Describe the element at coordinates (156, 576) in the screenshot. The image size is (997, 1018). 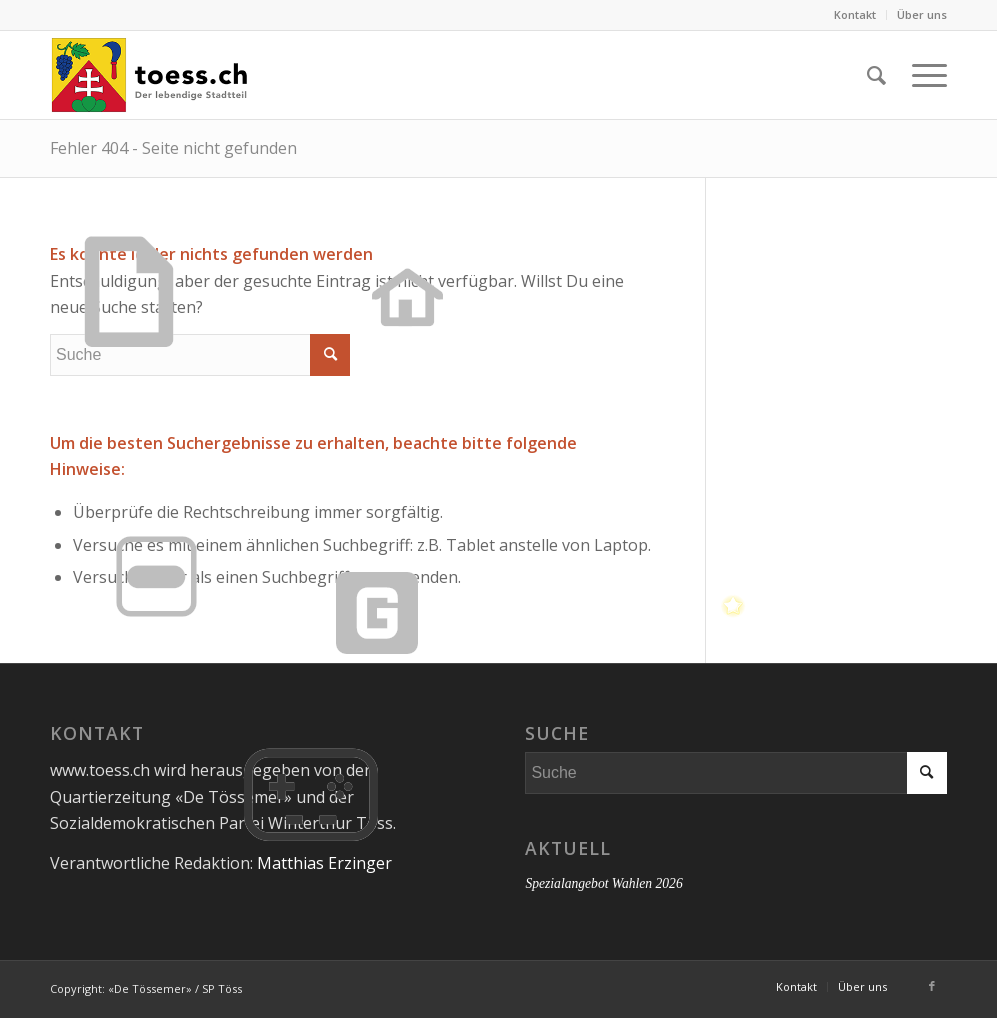
I see `indicates a partially selected or indeterminate checkbox state` at that location.